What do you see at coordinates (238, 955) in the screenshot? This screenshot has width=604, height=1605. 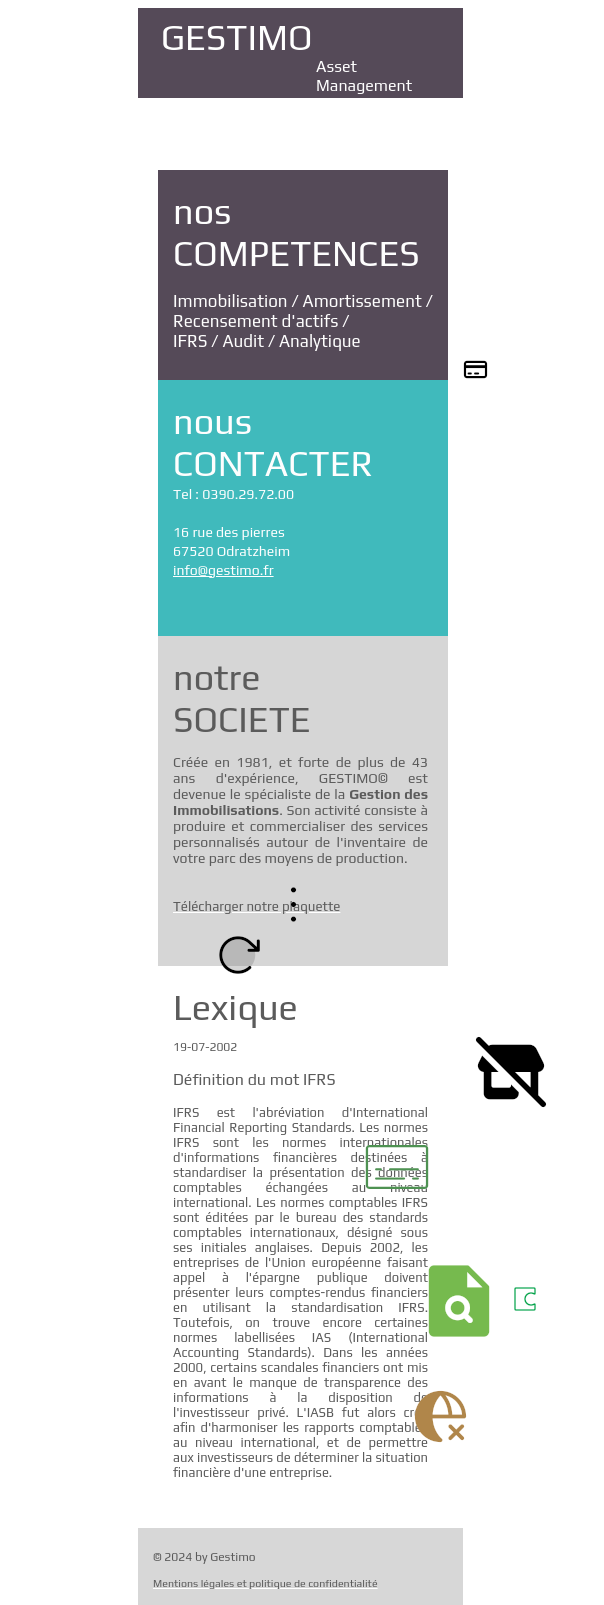 I see `refresh or reload content` at bounding box center [238, 955].